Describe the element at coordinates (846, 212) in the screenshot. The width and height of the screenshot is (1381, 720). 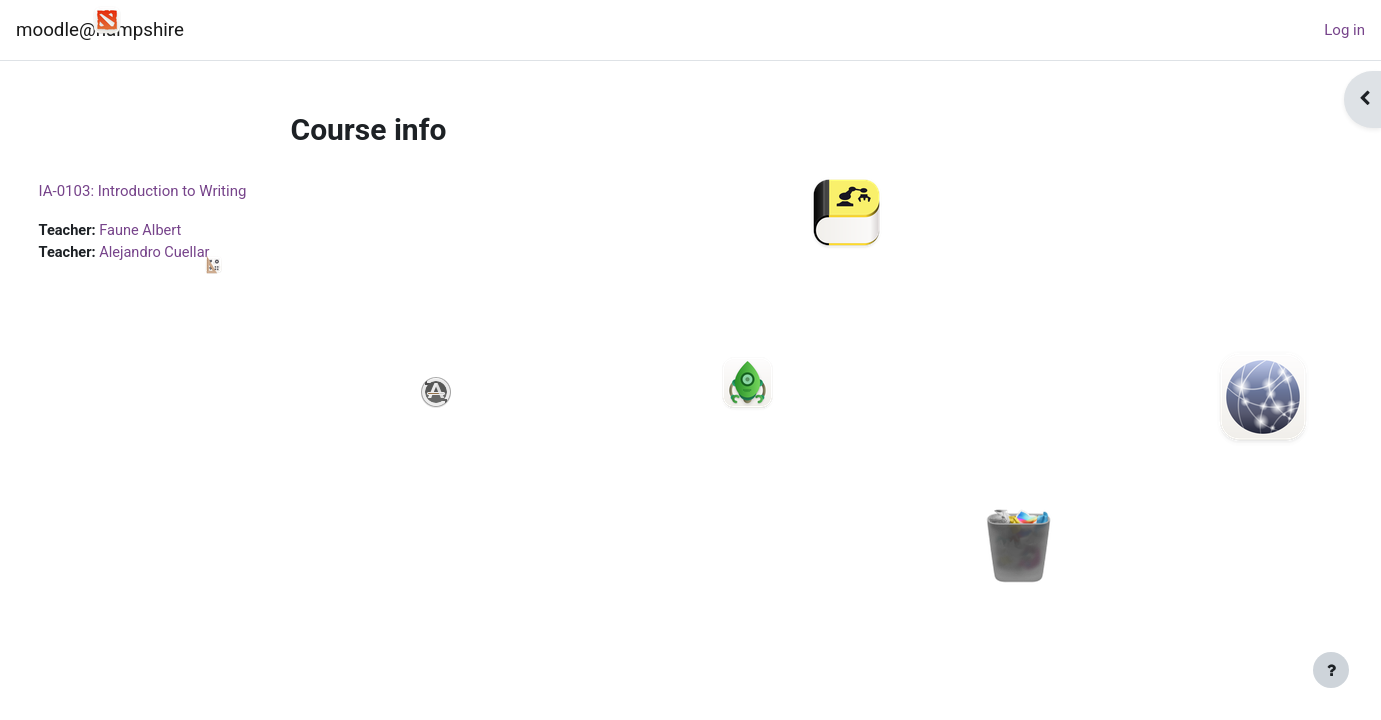
I see `open the manuals app` at that location.